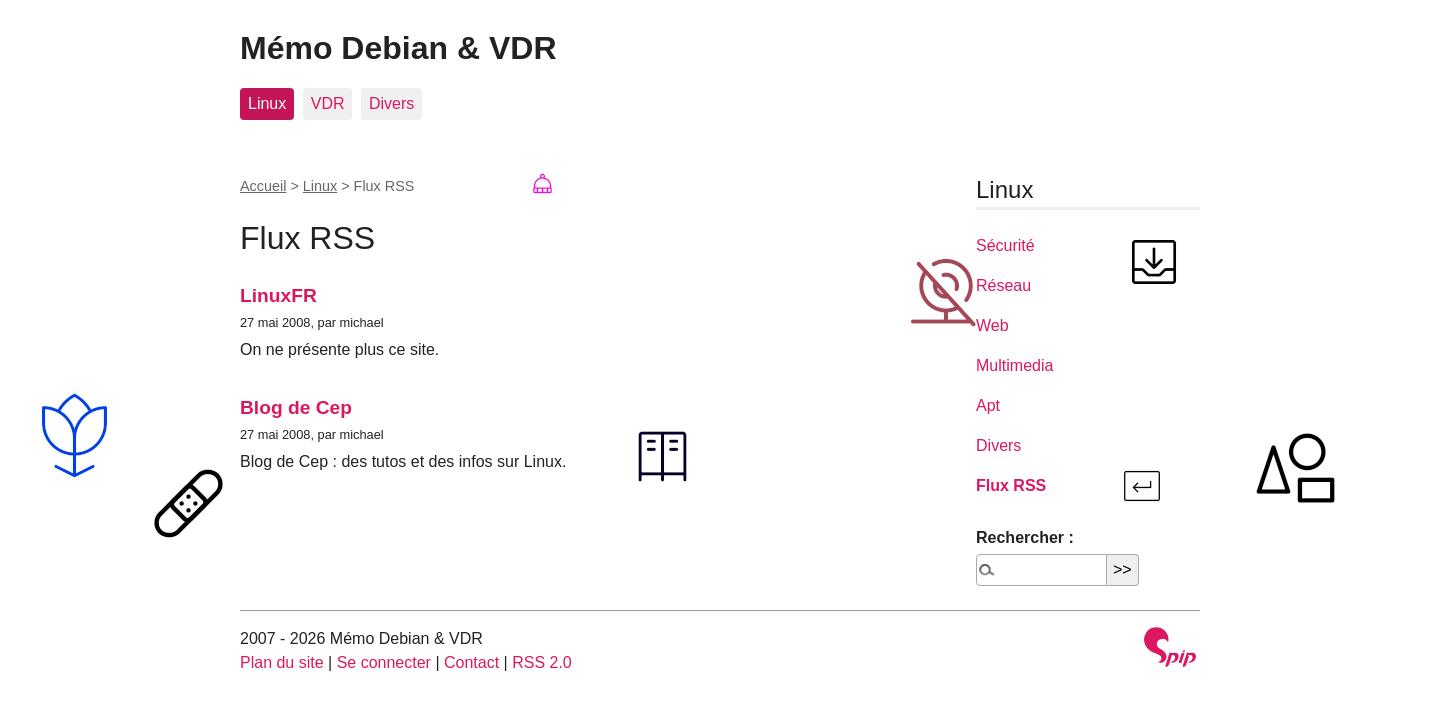 This screenshot has width=1440, height=720. Describe the element at coordinates (74, 435) in the screenshot. I see `view garden or plant-related content` at that location.